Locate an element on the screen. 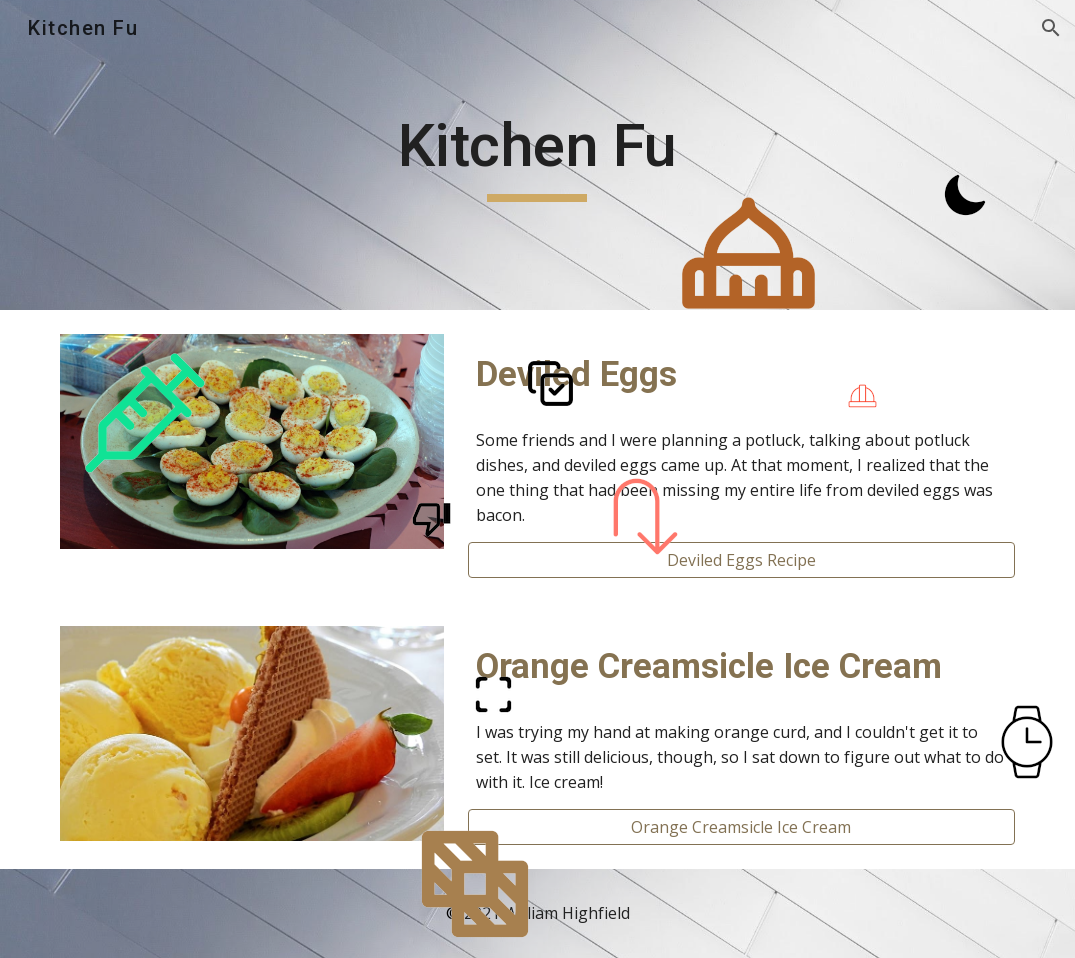 Image resolution: width=1075 pixels, height=958 pixels. toggle dark mode is located at coordinates (965, 195).